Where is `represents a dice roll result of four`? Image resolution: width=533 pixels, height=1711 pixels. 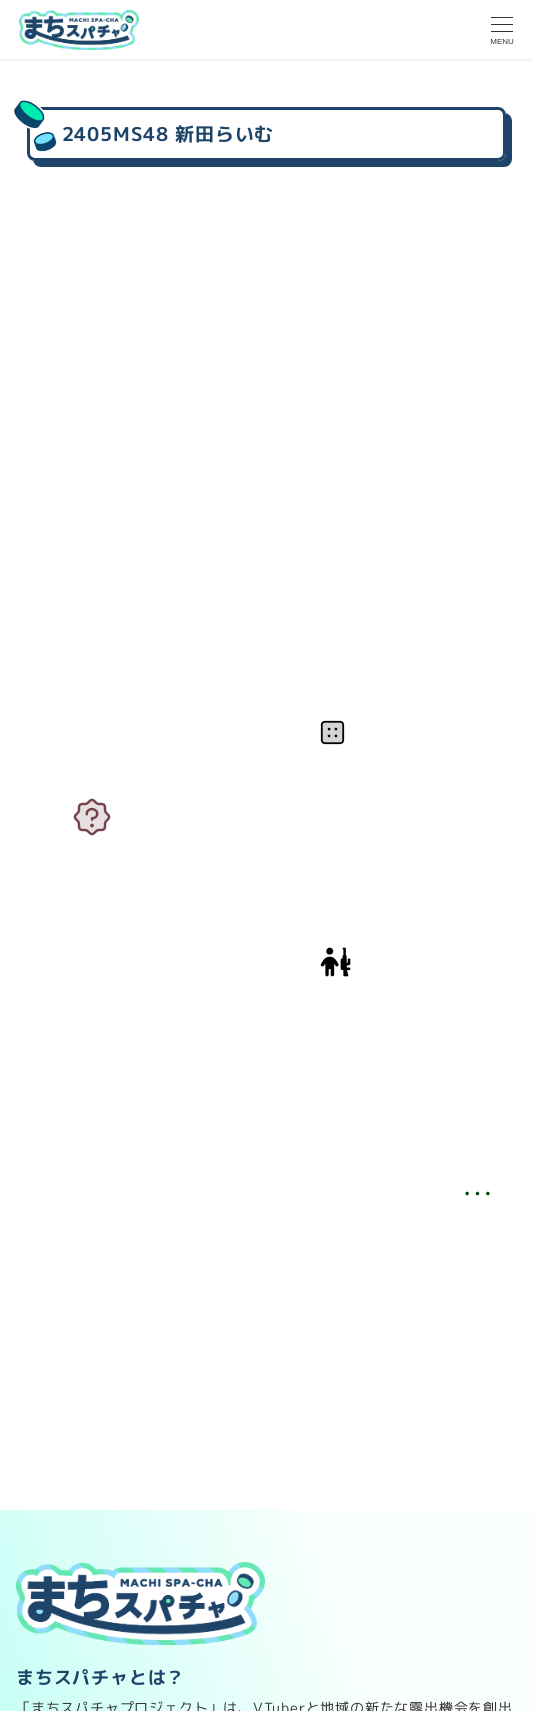
represents a dice roll result of four is located at coordinates (332, 732).